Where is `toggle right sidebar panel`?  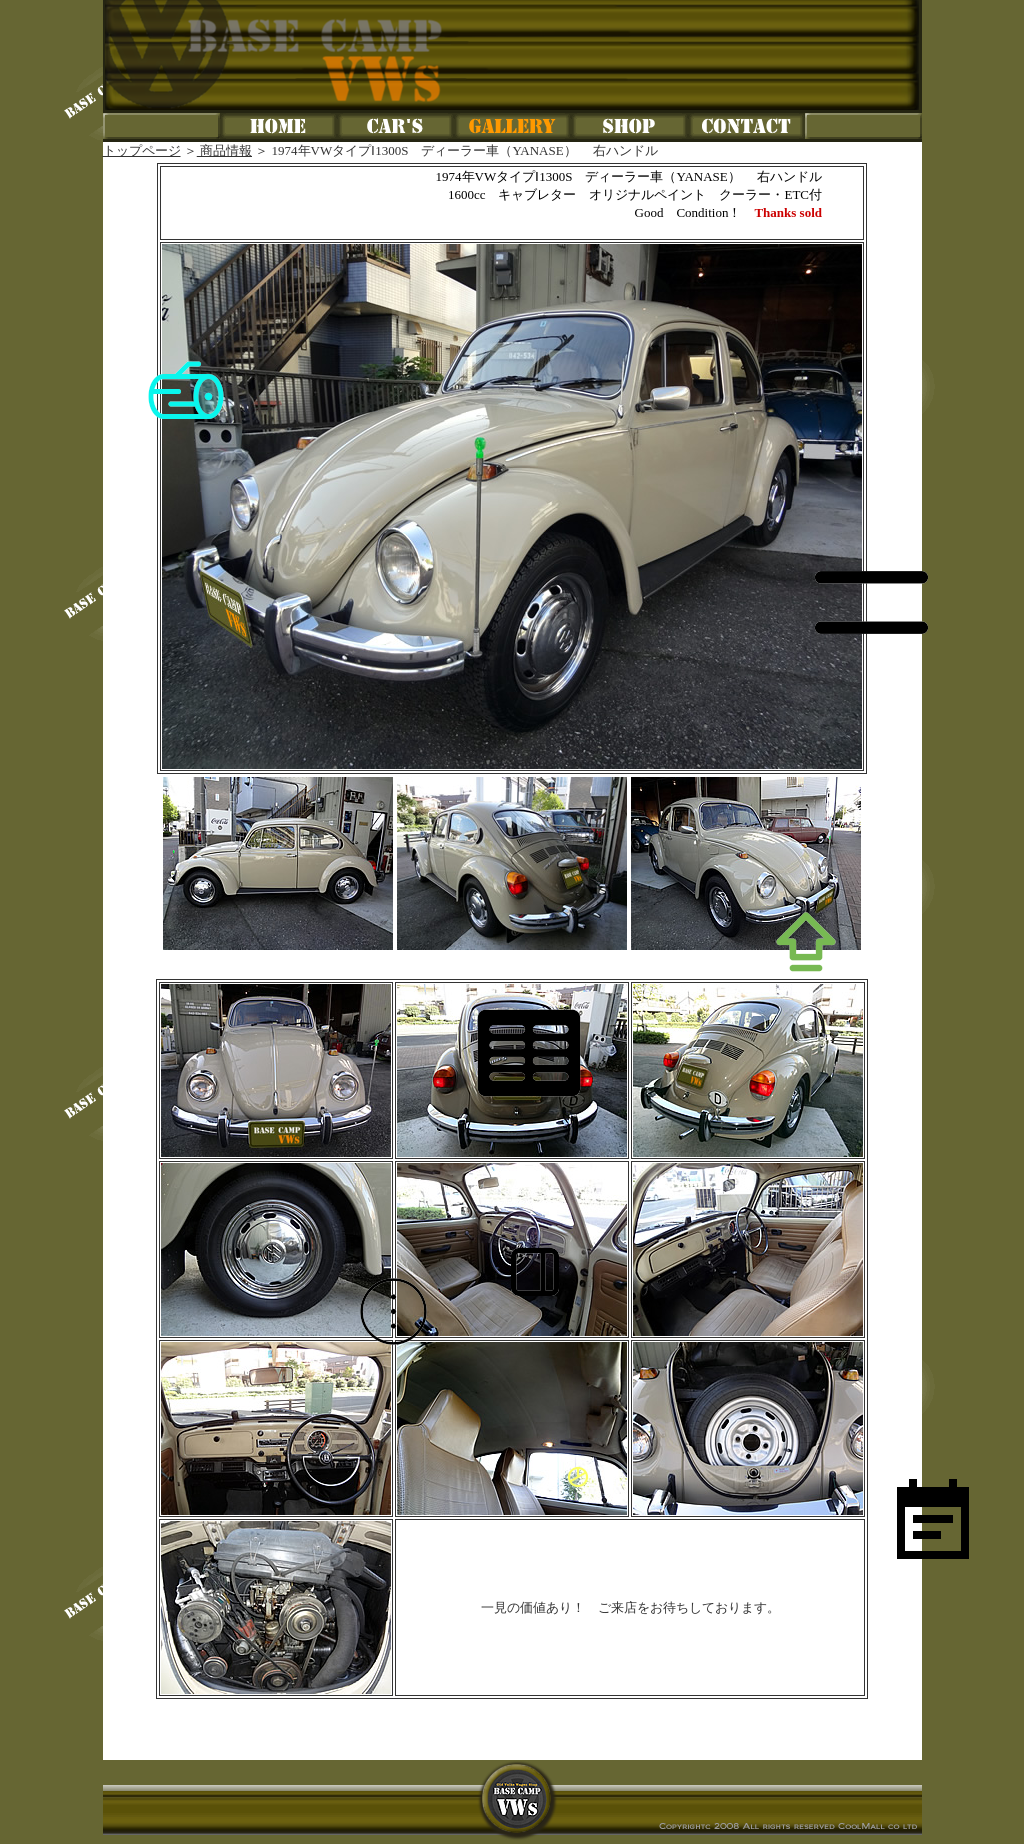
toggle right sidebar panel is located at coordinates (535, 1272).